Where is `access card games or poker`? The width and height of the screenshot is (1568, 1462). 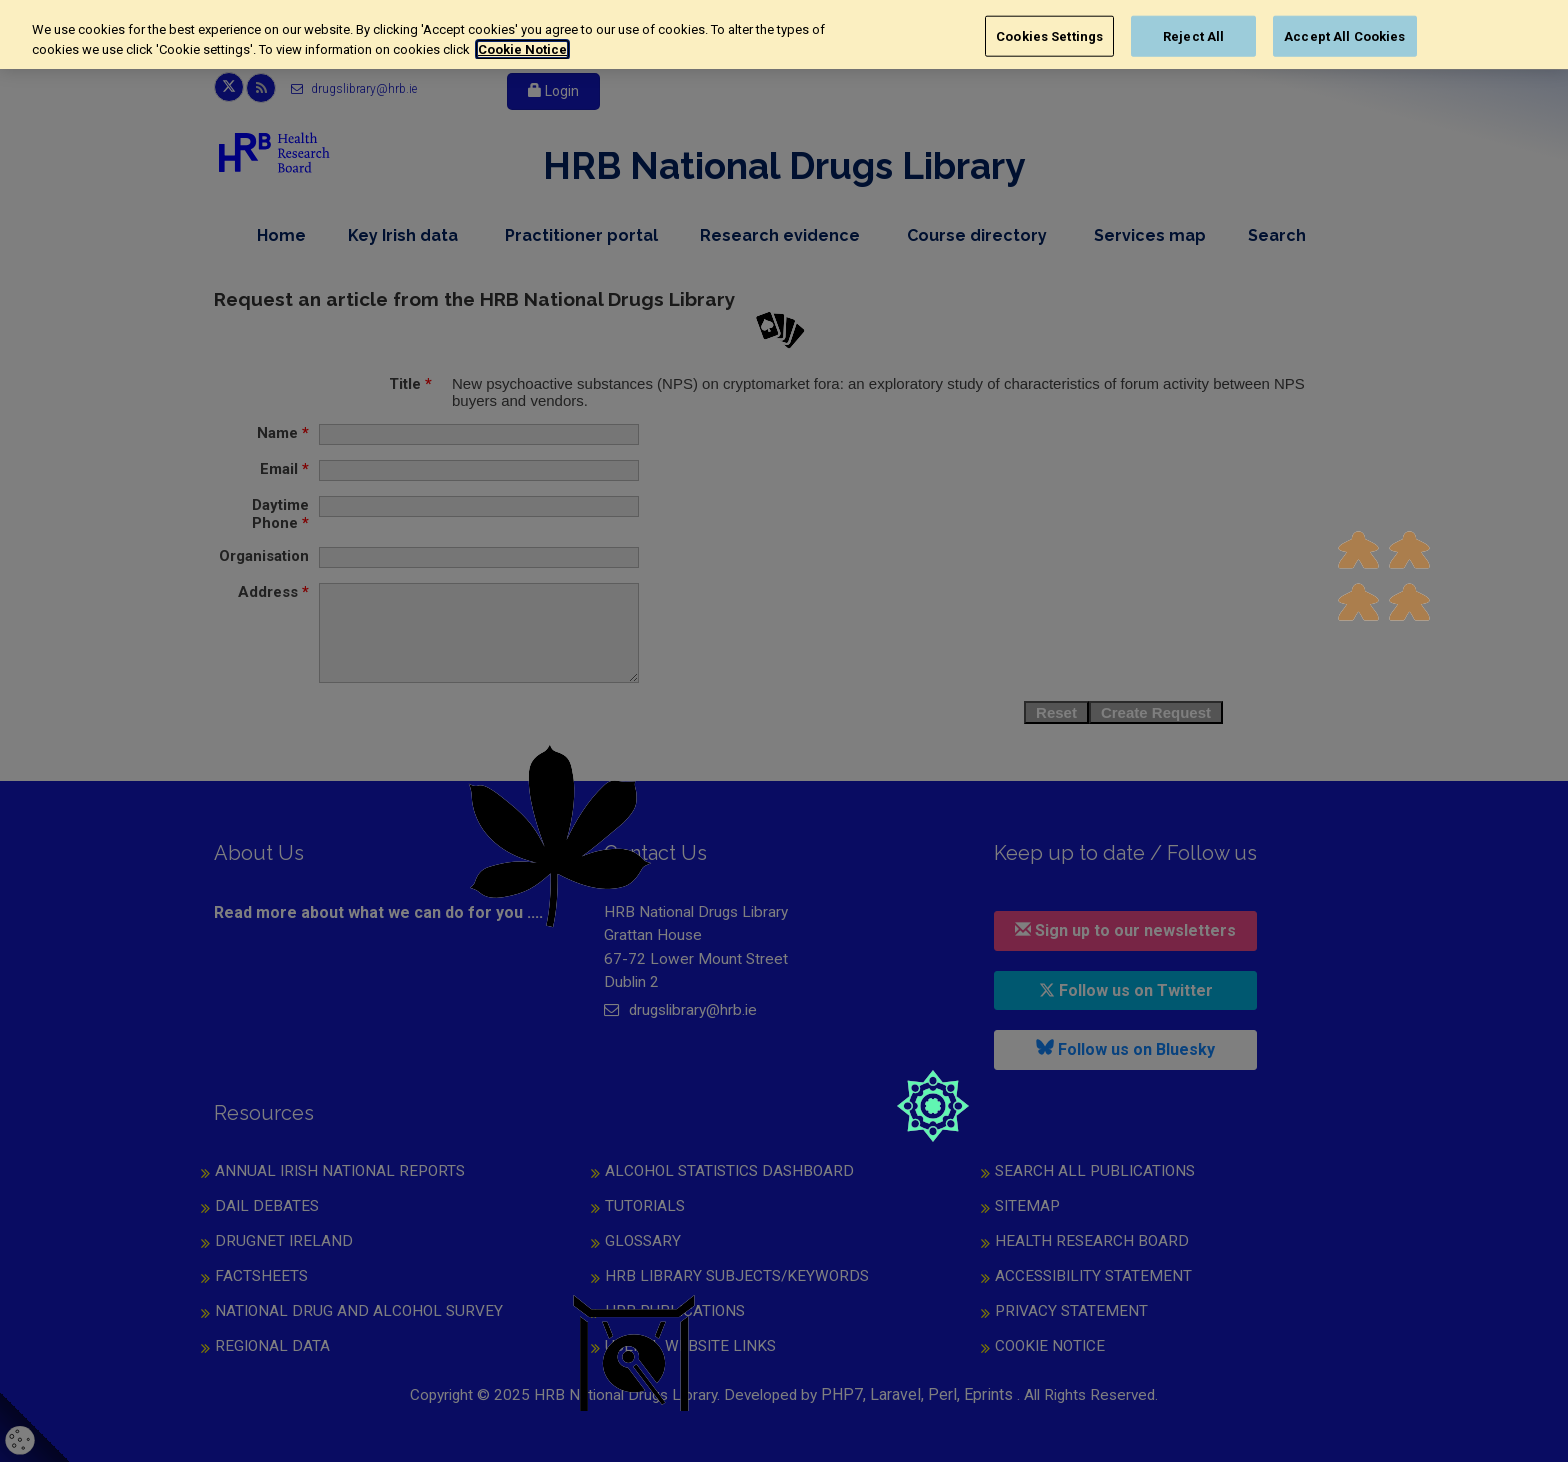 access card games or poker is located at coordinates (780, 330).